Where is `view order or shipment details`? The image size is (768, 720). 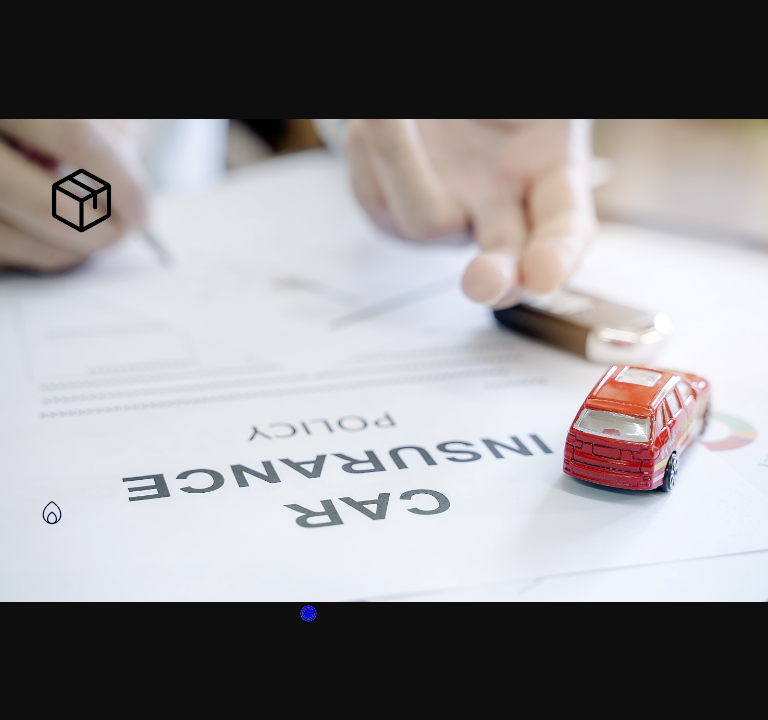
view order or shipment details is located at coordinates (81, 200).